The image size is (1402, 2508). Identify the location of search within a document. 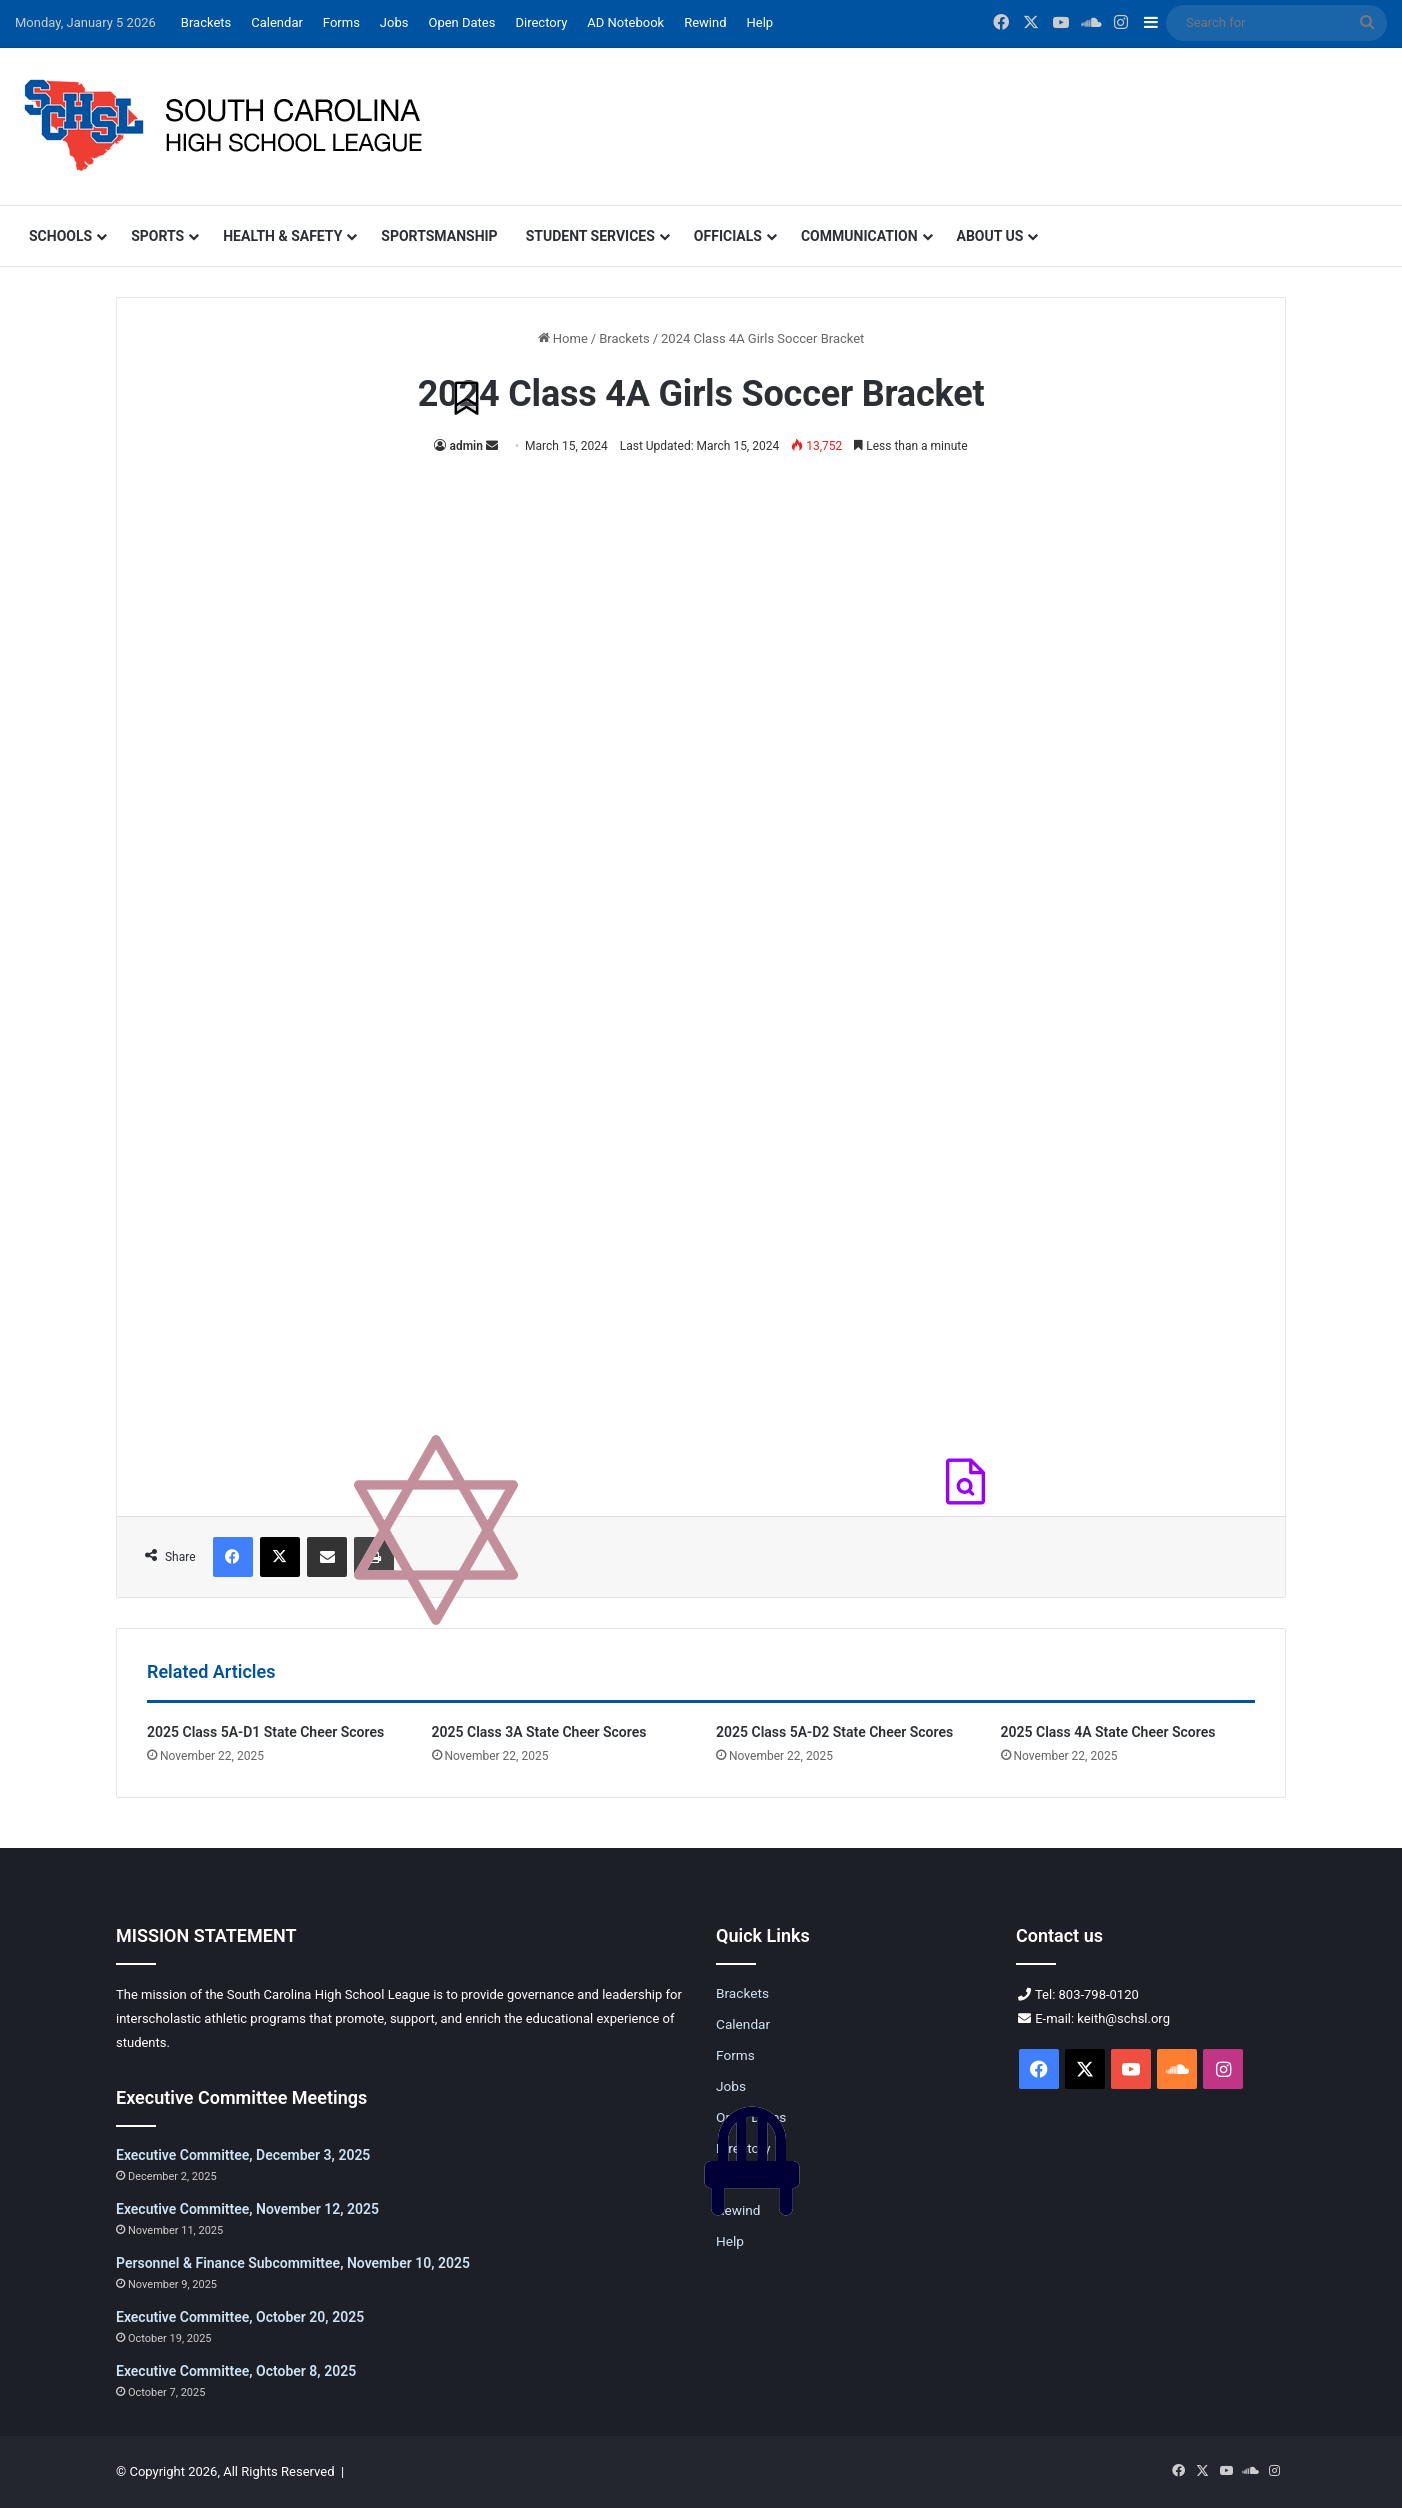
(965, 1481).